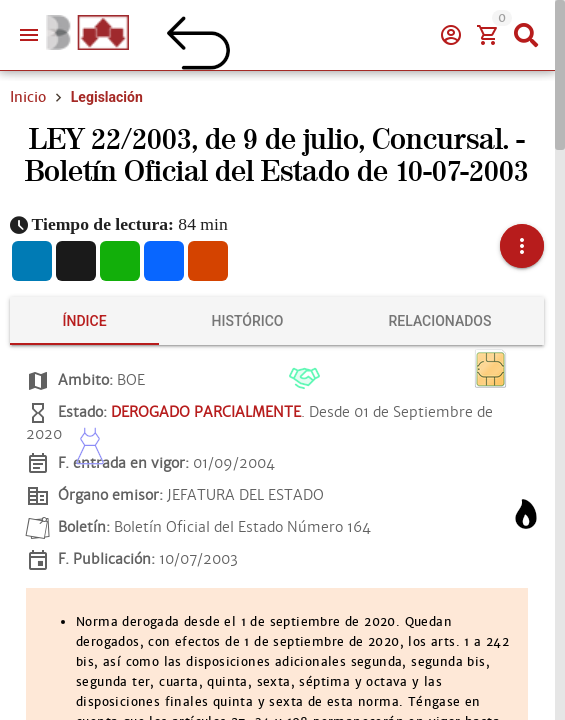 This screenshot has width=565, height=720. I want to click on browse women's clothing, so click(90, 448).